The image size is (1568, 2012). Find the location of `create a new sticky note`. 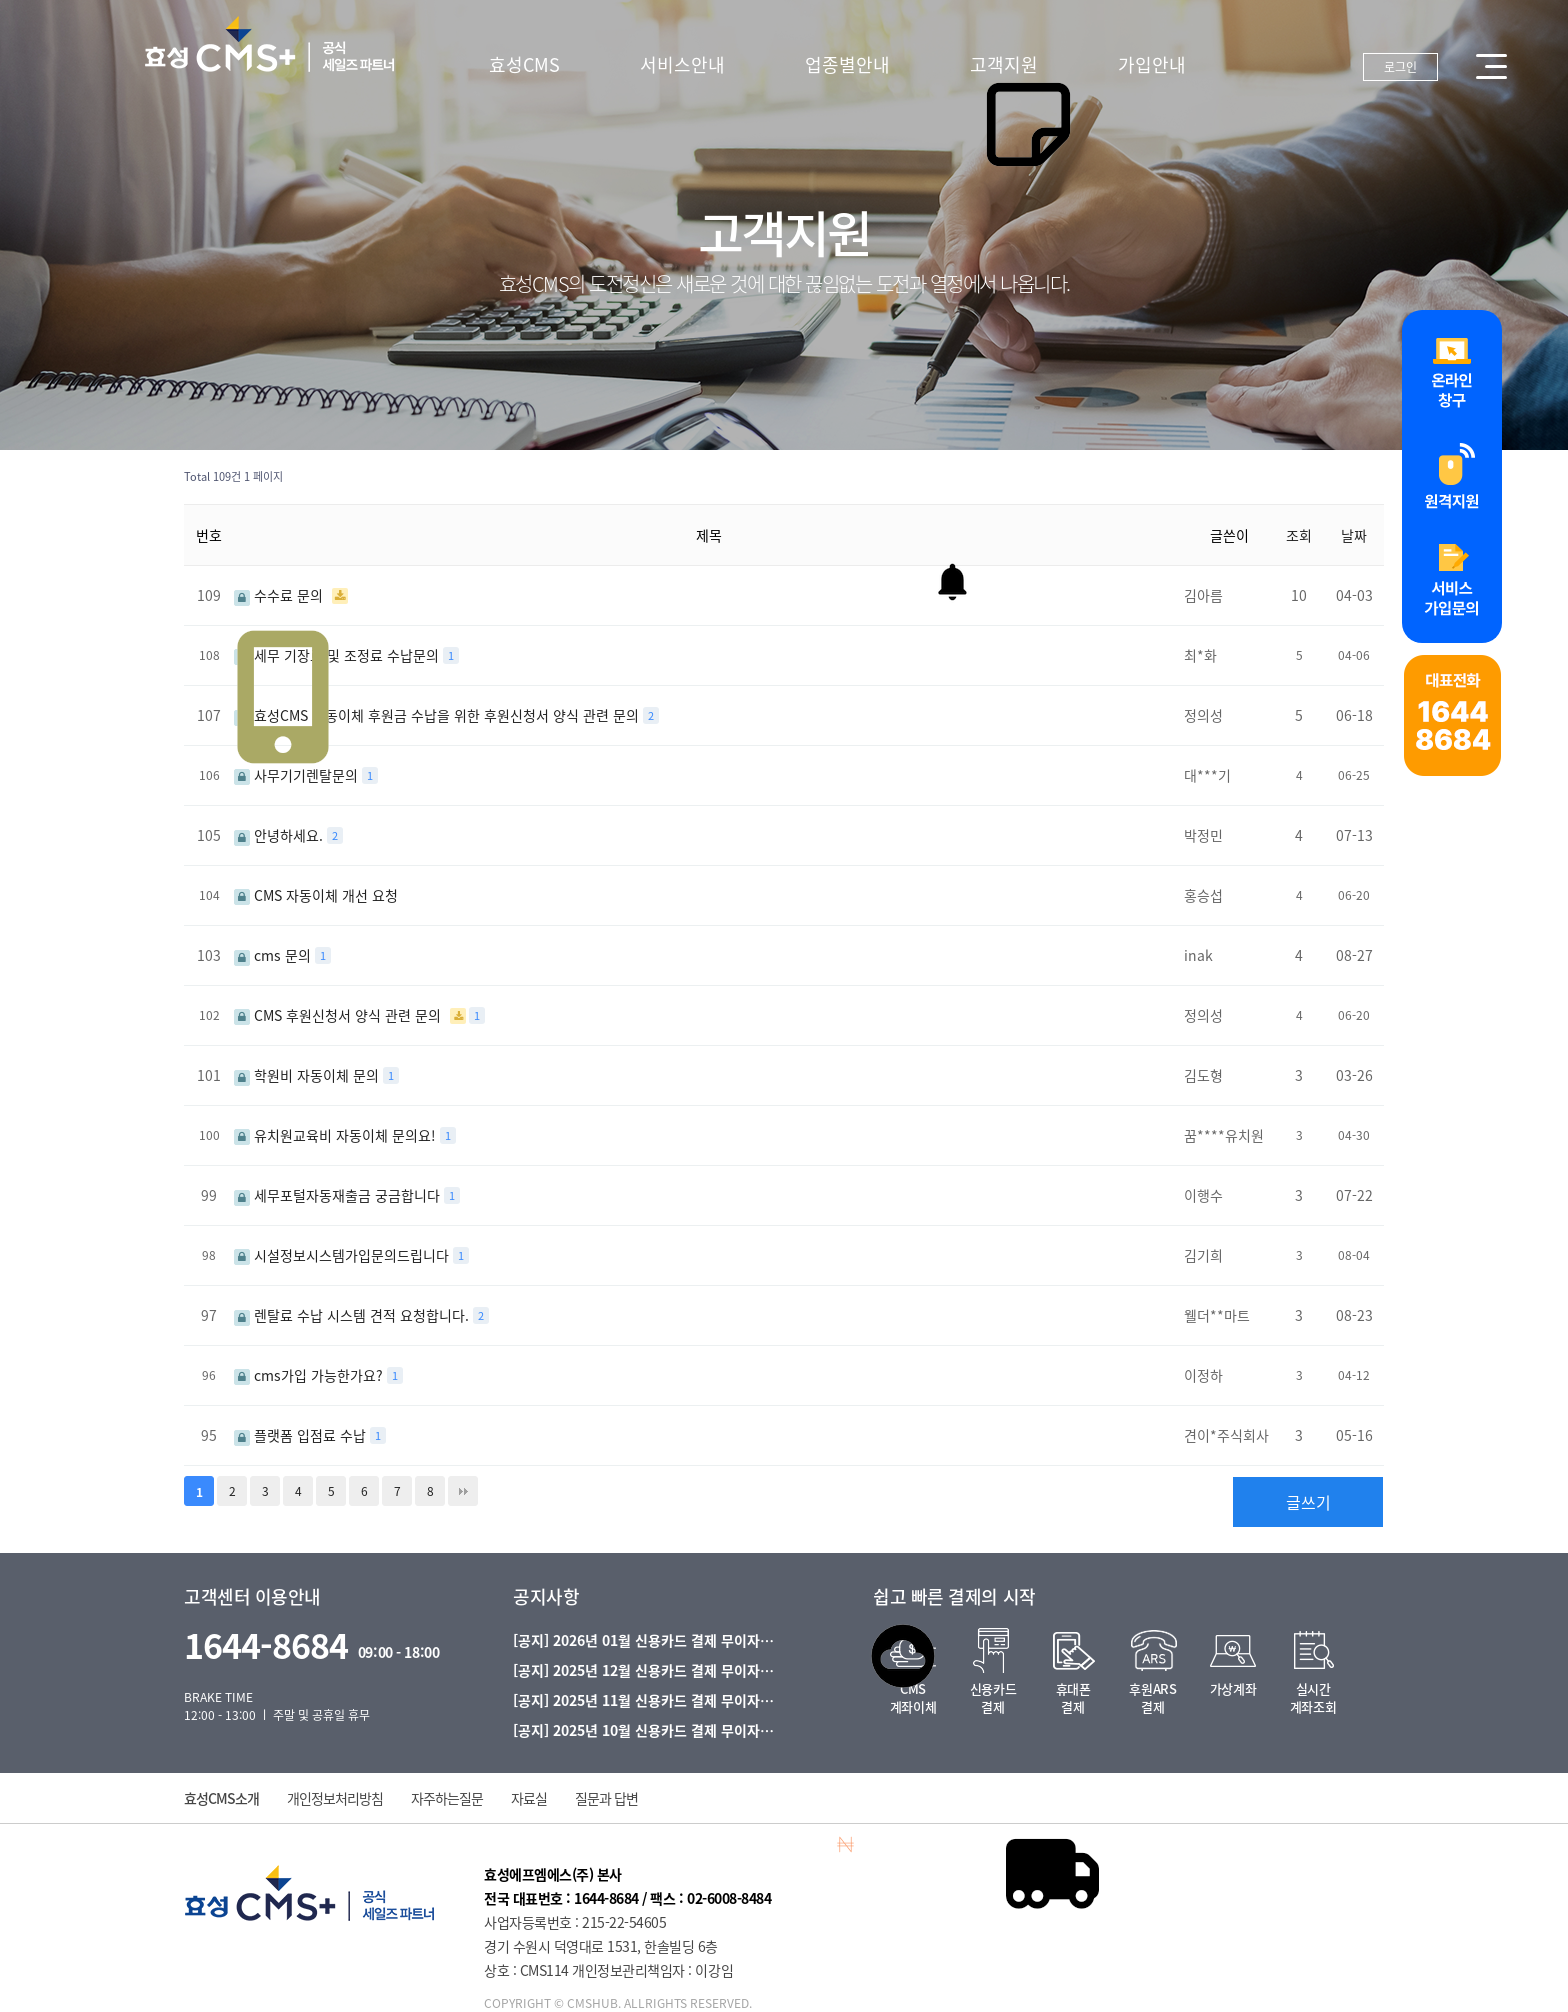

create a new sticky note is located at coordinates (1028, 124).